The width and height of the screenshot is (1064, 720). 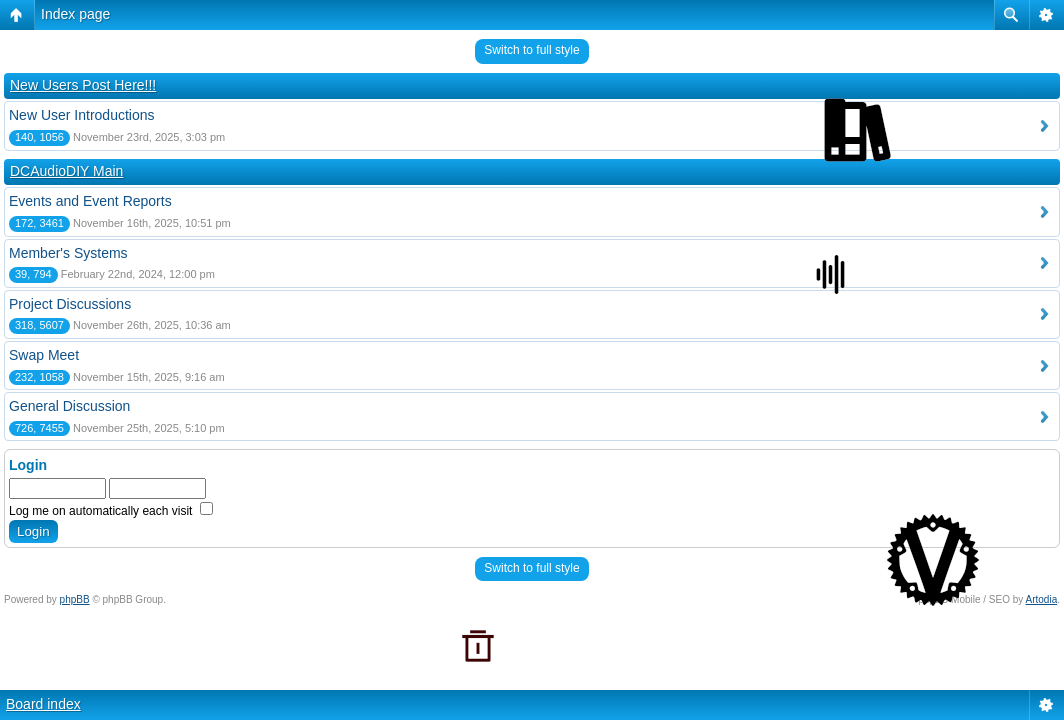 I want to click on open clyp audio sharing platform, so click(x=830, y=274).